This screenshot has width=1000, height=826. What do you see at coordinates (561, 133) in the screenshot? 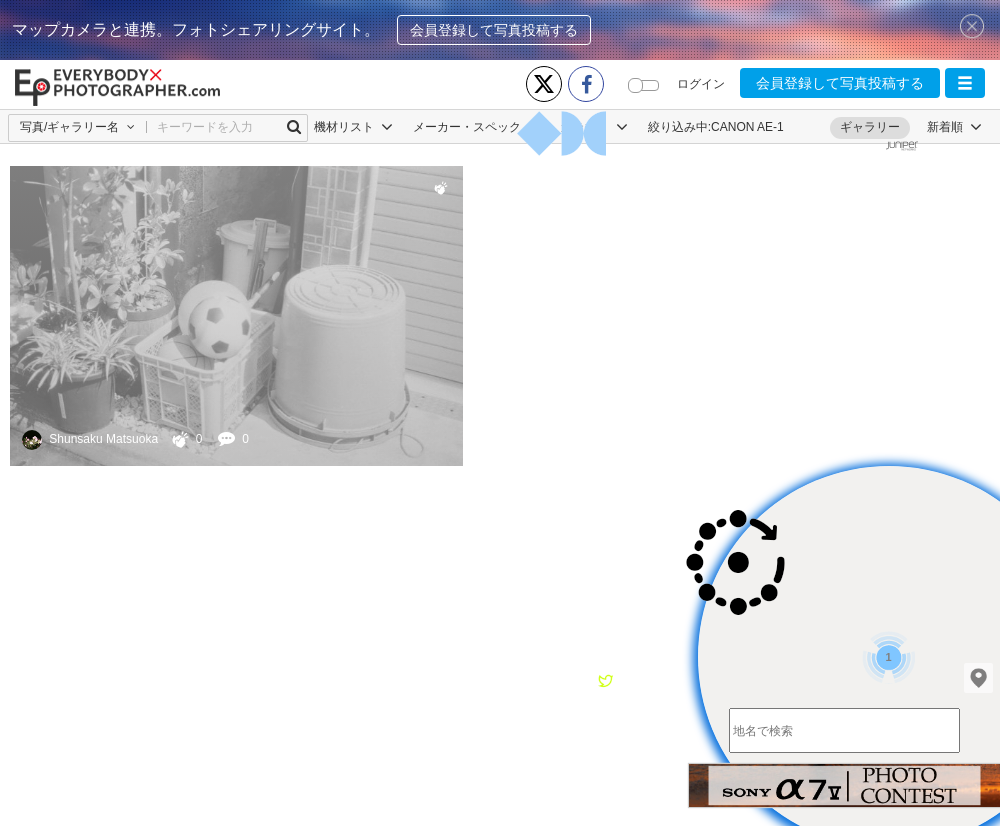
I see `42 school / 42 group logo` at bounding box center [561, 133].